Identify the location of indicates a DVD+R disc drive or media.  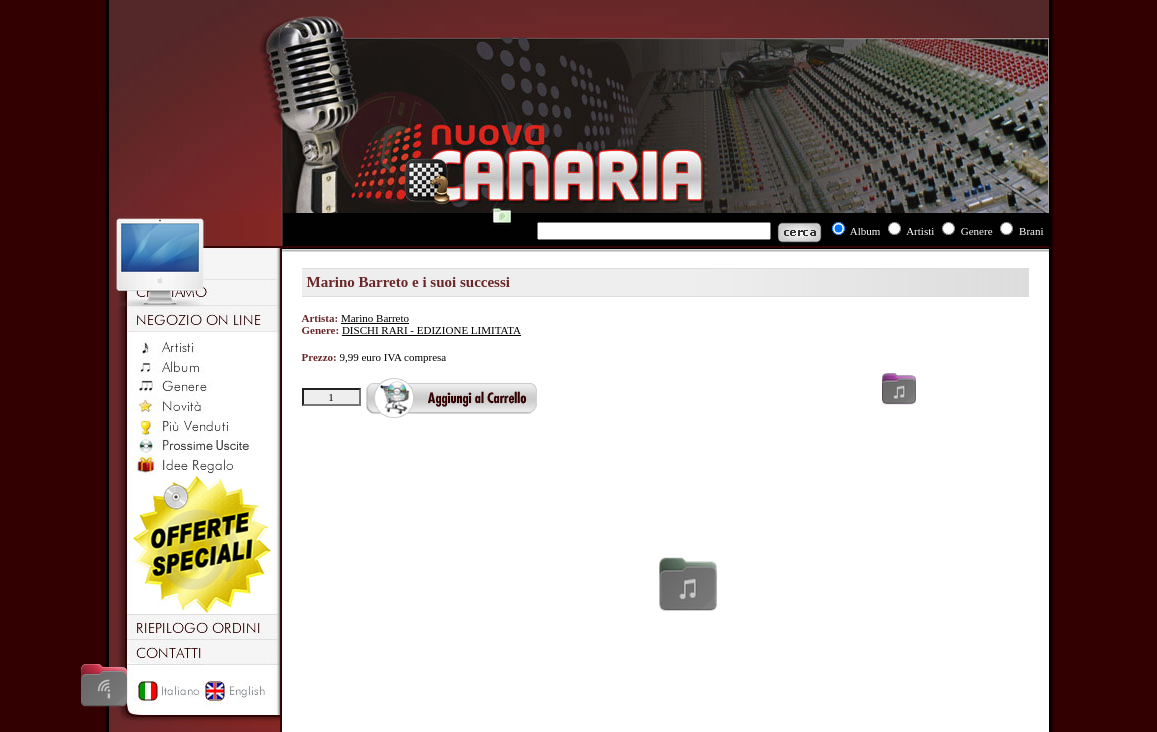
(176, 497).